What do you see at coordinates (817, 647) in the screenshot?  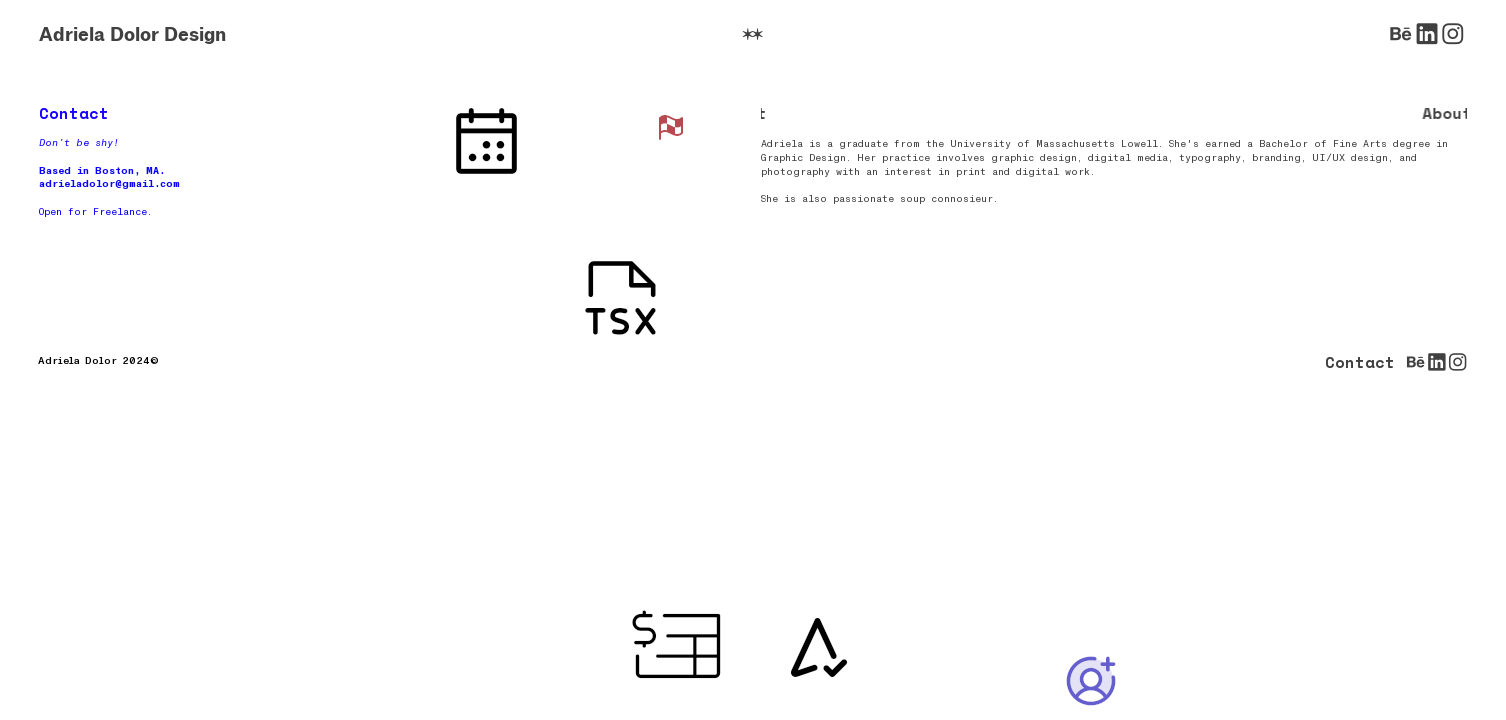 I see `location or destination confirmed` at bounding box center [817, 647].